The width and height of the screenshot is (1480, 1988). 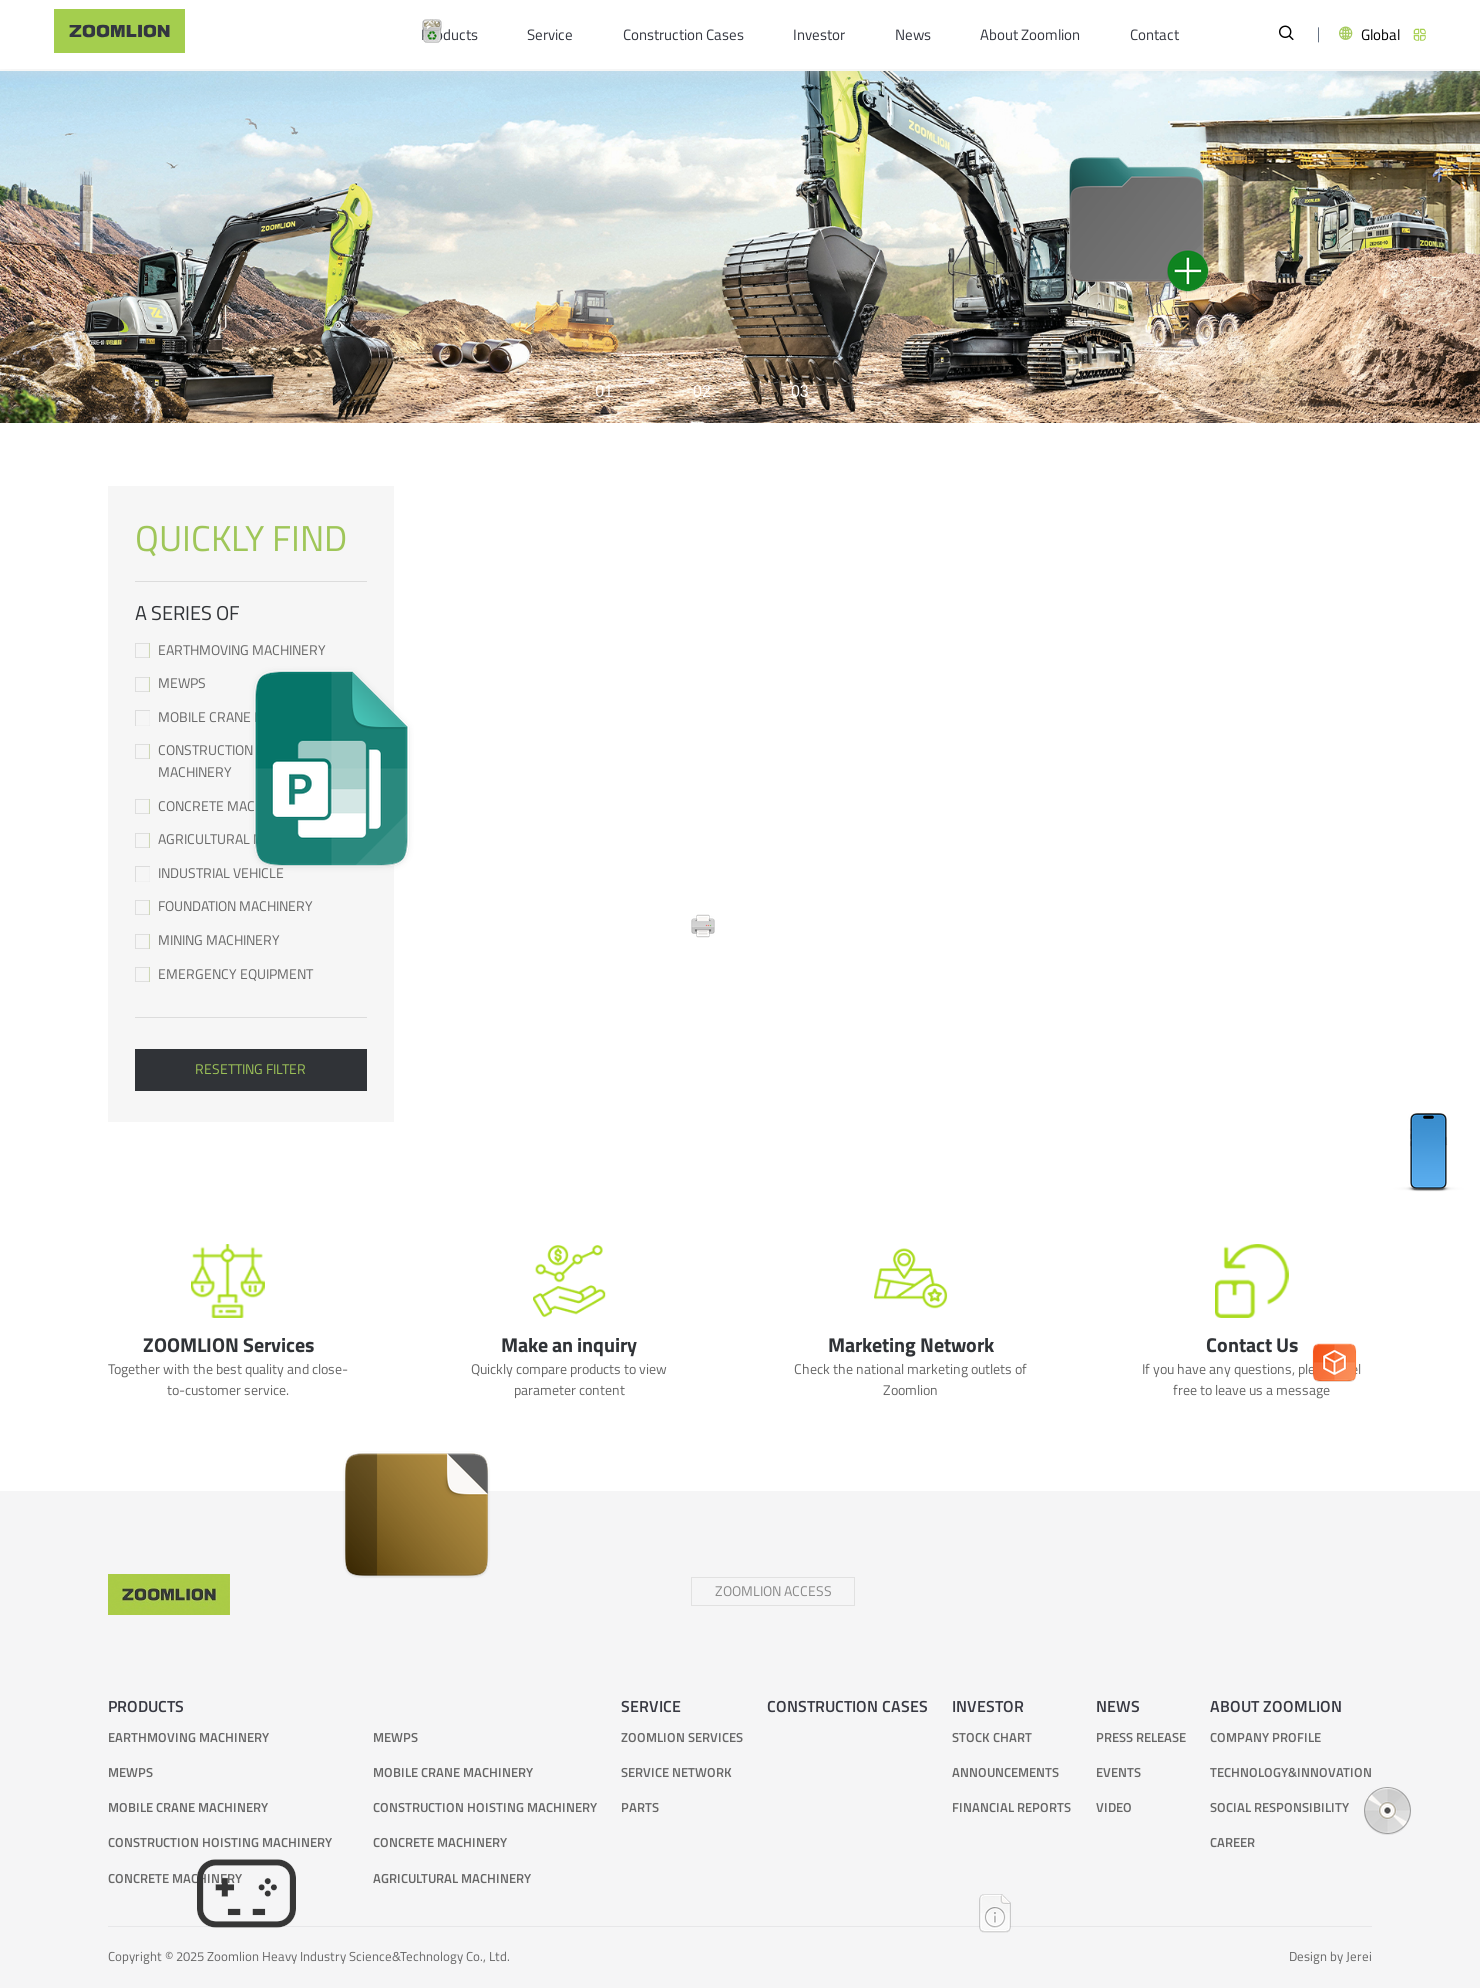 What do you see at coordinates (331, 768) in the screenshot?
I see `microsoft publisher document file` at bounding box center [331, 768].